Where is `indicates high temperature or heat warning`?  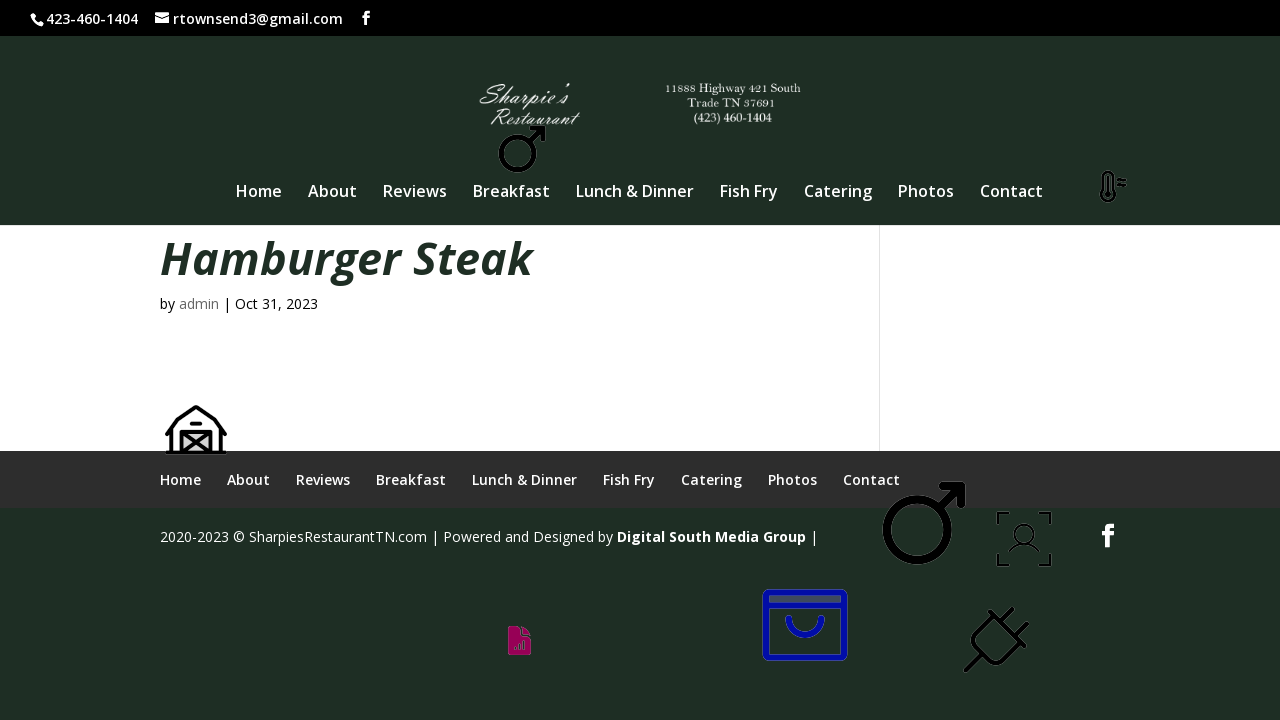
indicates high temperature or heat warning is located at coordinates (1110, 186).